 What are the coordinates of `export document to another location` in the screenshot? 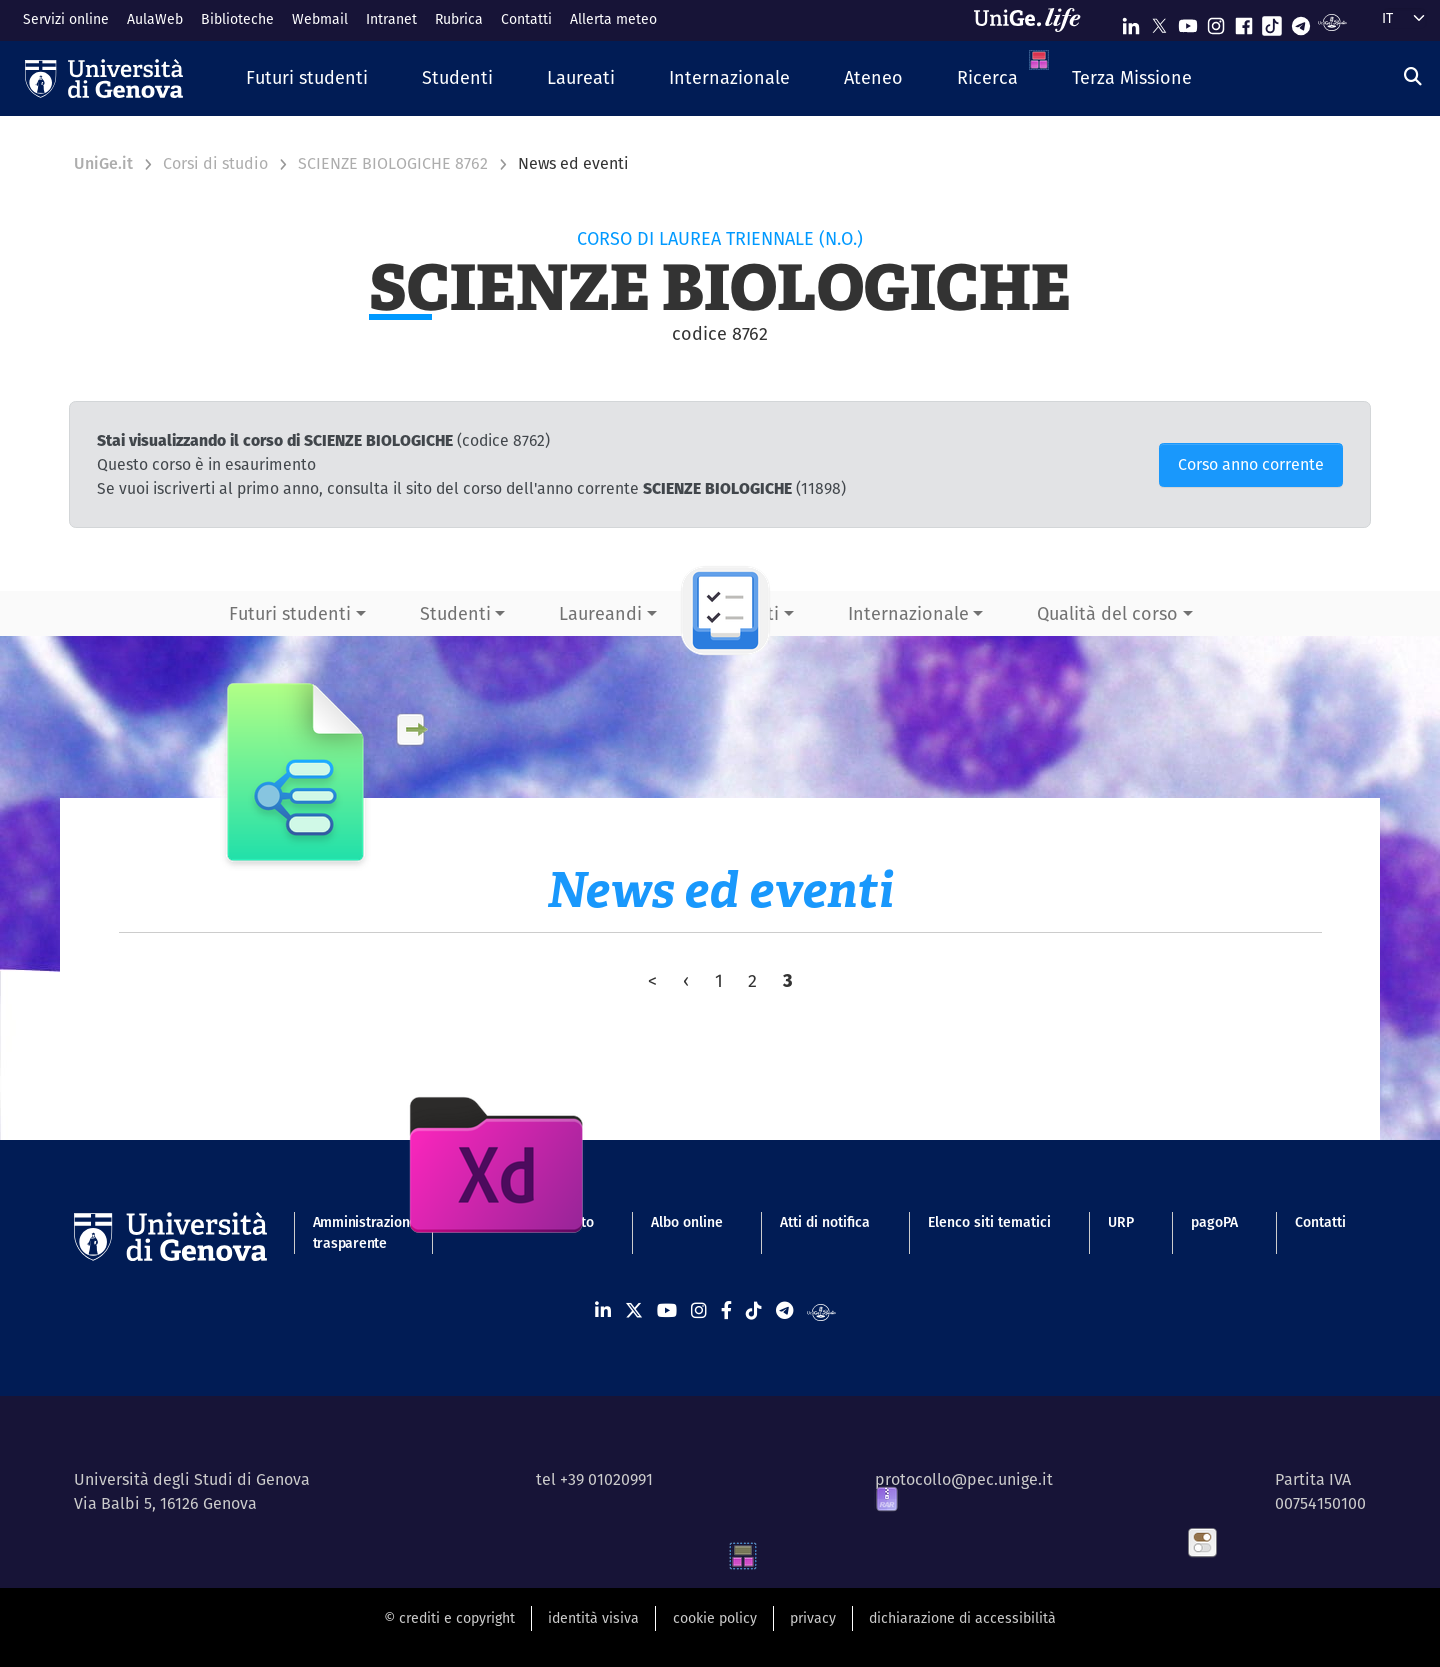 It's located at (410, 729).